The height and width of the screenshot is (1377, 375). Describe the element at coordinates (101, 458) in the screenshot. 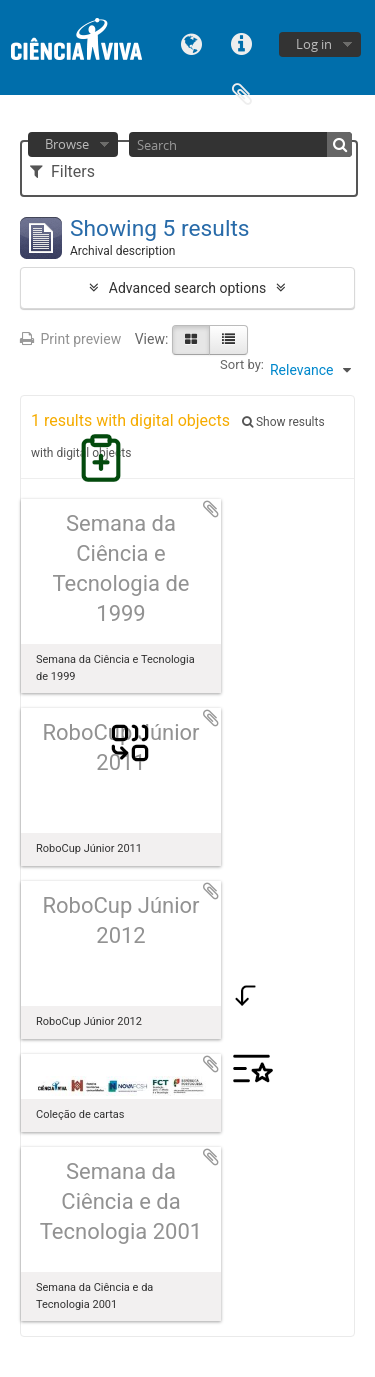

I see `add a new item to clipboard` at that location.